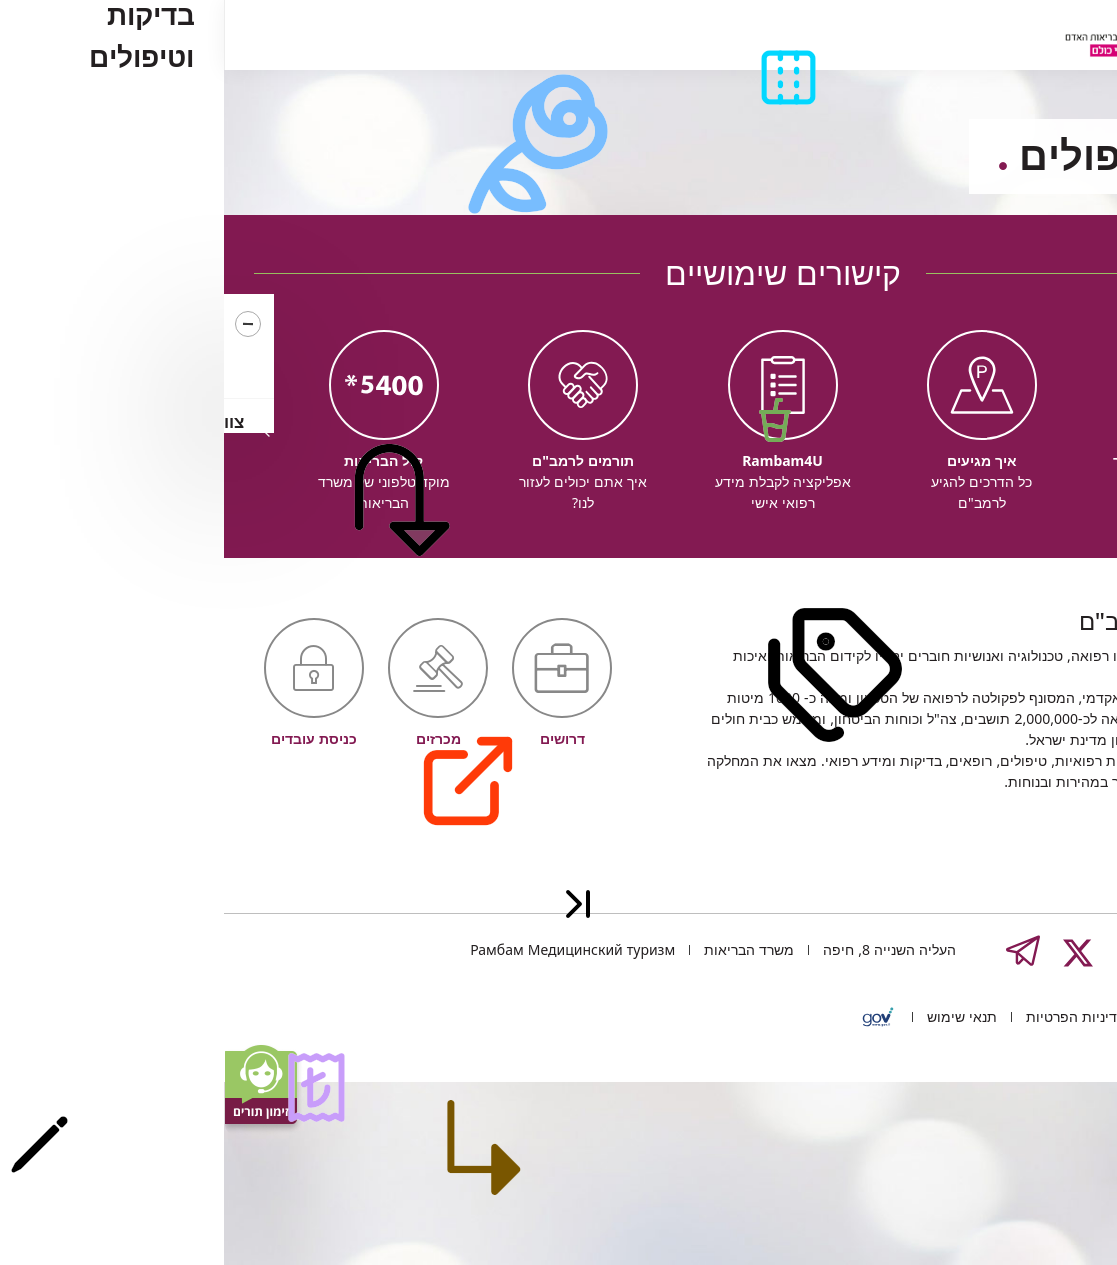 Image resolution: width=1117 pixels, height=1265 pixels. Describe the element at coordinates (398, 500) in the screenshot. I see `redo or repeat last action` at that location.